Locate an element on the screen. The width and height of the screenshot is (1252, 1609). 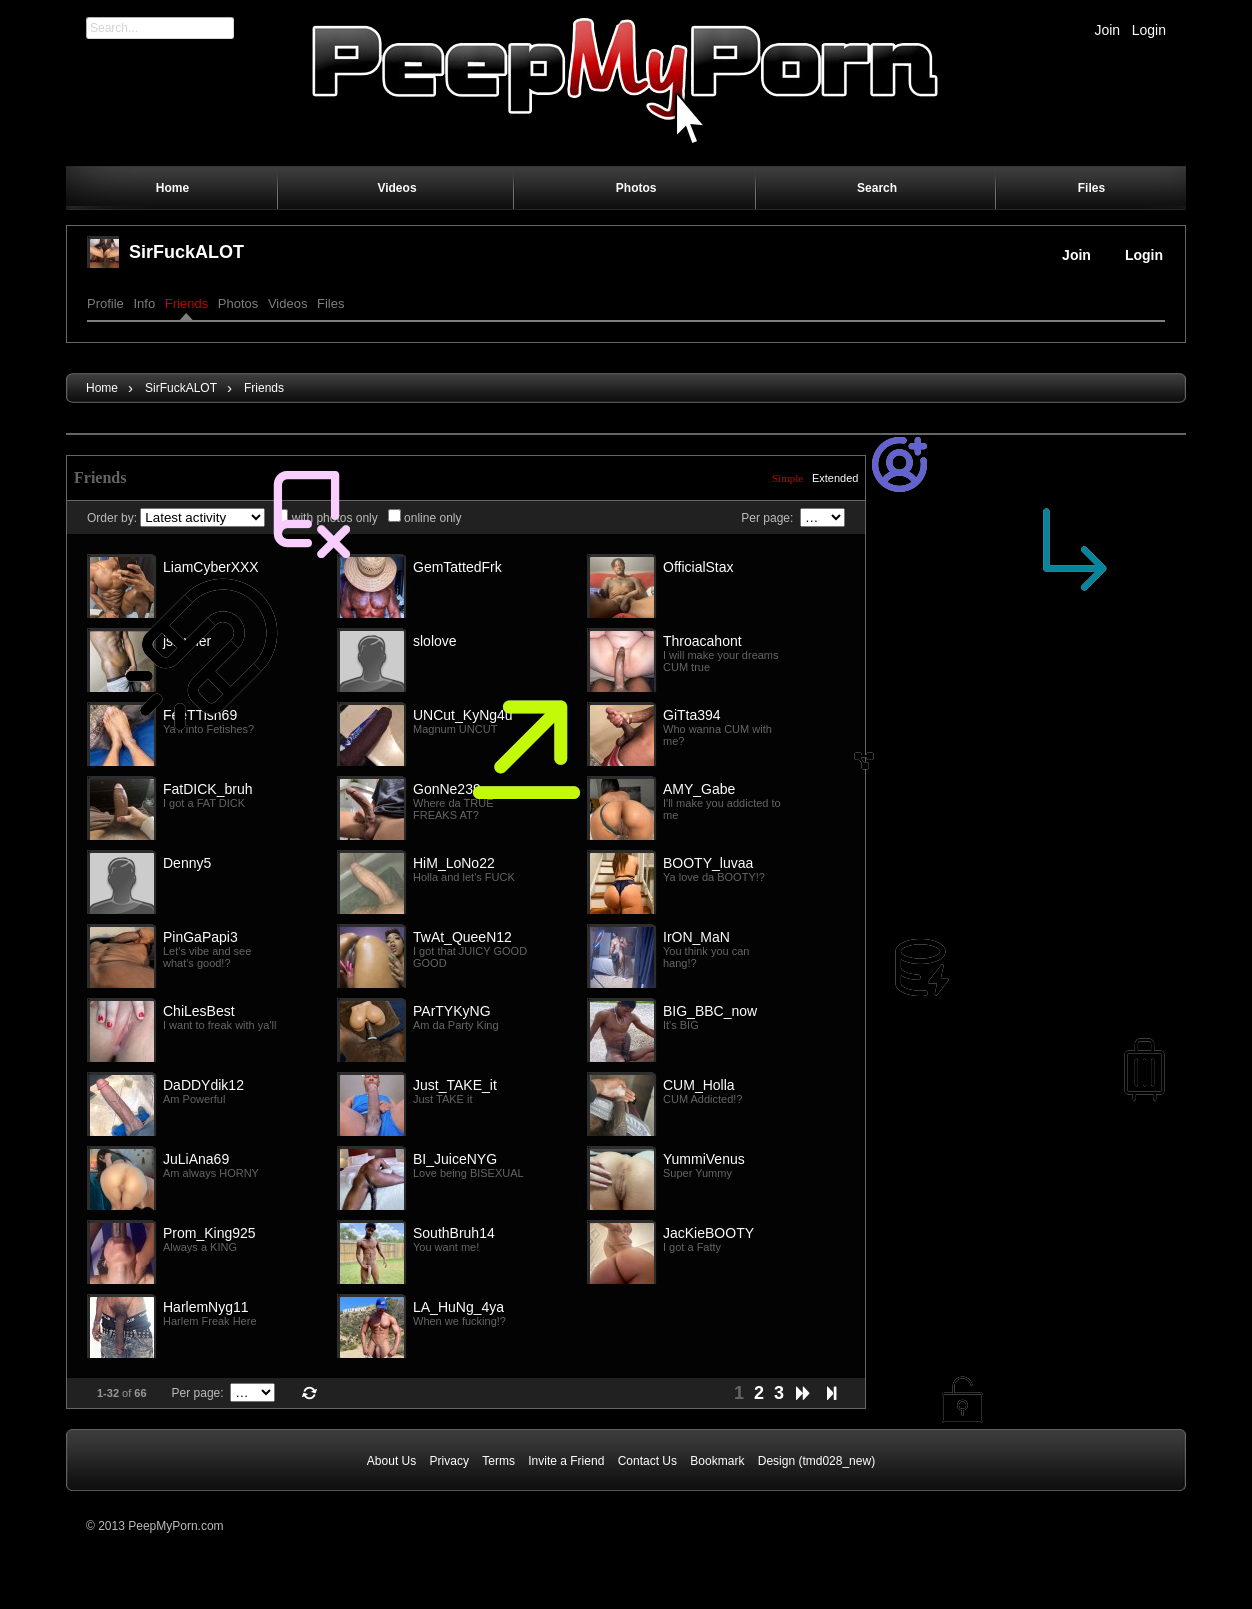
move item down and to the right is located at coordinates (1068, 549).